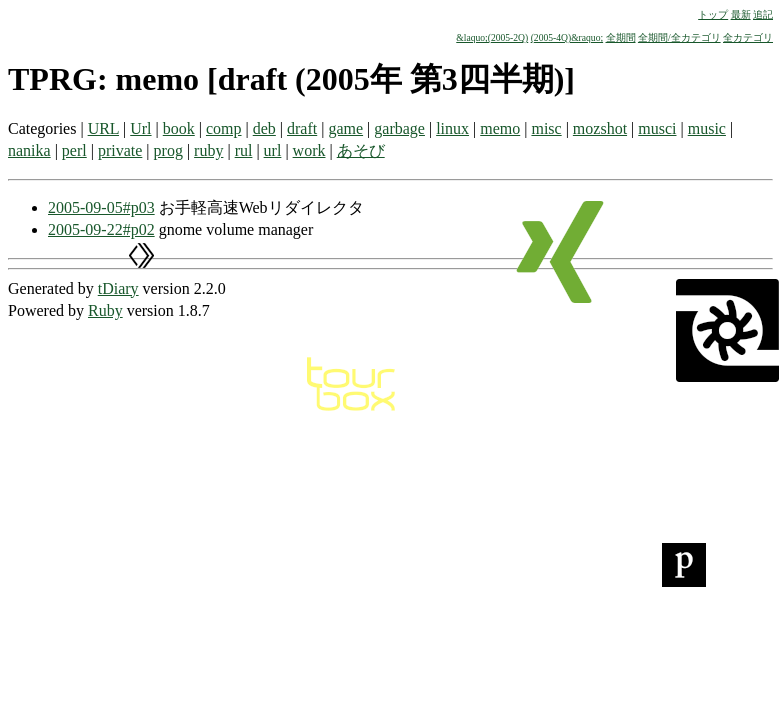  Describe the element at coordinates (560, 252) in the screenshot. I see `link to Xing professional network profile` at that location.